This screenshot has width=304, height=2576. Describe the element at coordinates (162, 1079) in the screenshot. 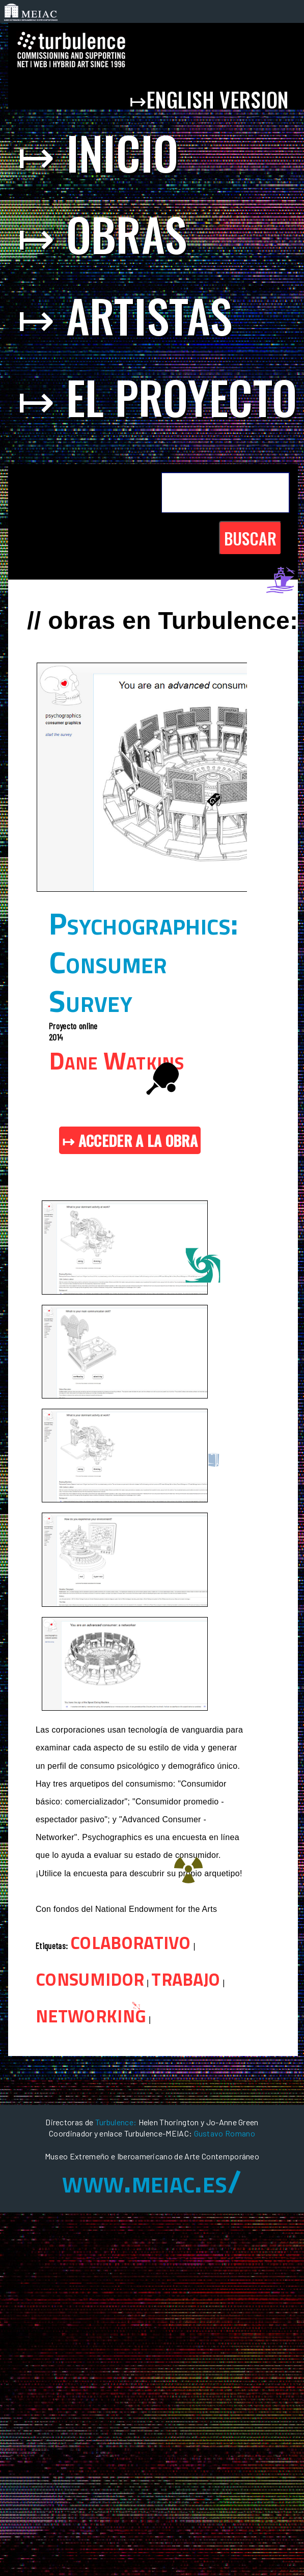

I see `access table tennis or ping pong game` at that location.